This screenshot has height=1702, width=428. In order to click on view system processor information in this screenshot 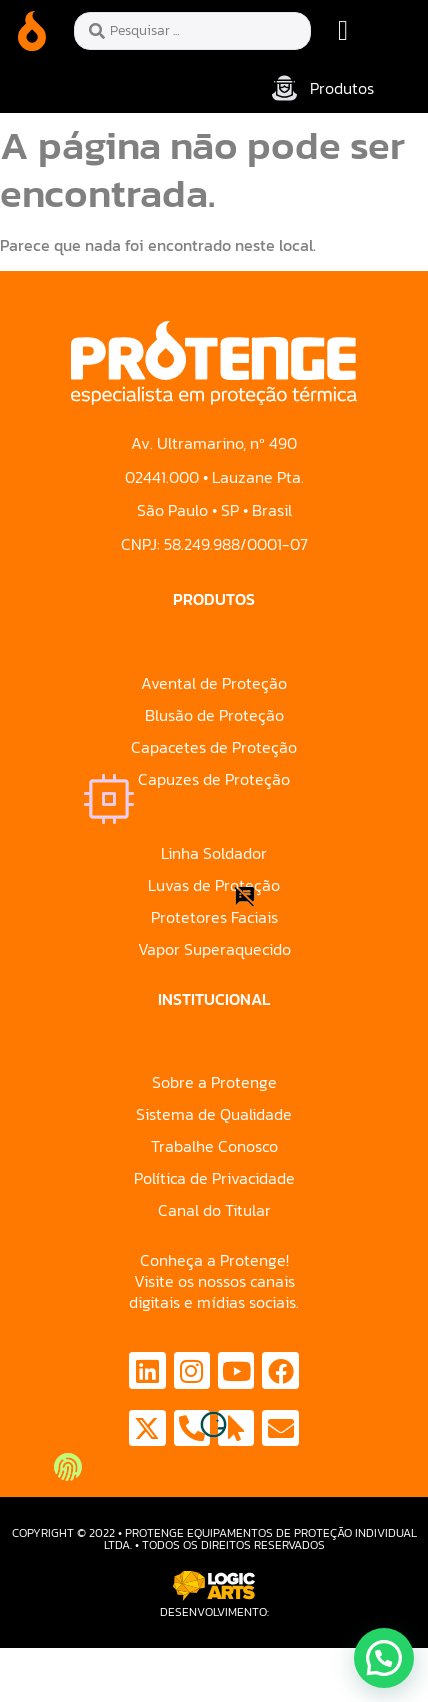, I will do `click(109, 799)`.